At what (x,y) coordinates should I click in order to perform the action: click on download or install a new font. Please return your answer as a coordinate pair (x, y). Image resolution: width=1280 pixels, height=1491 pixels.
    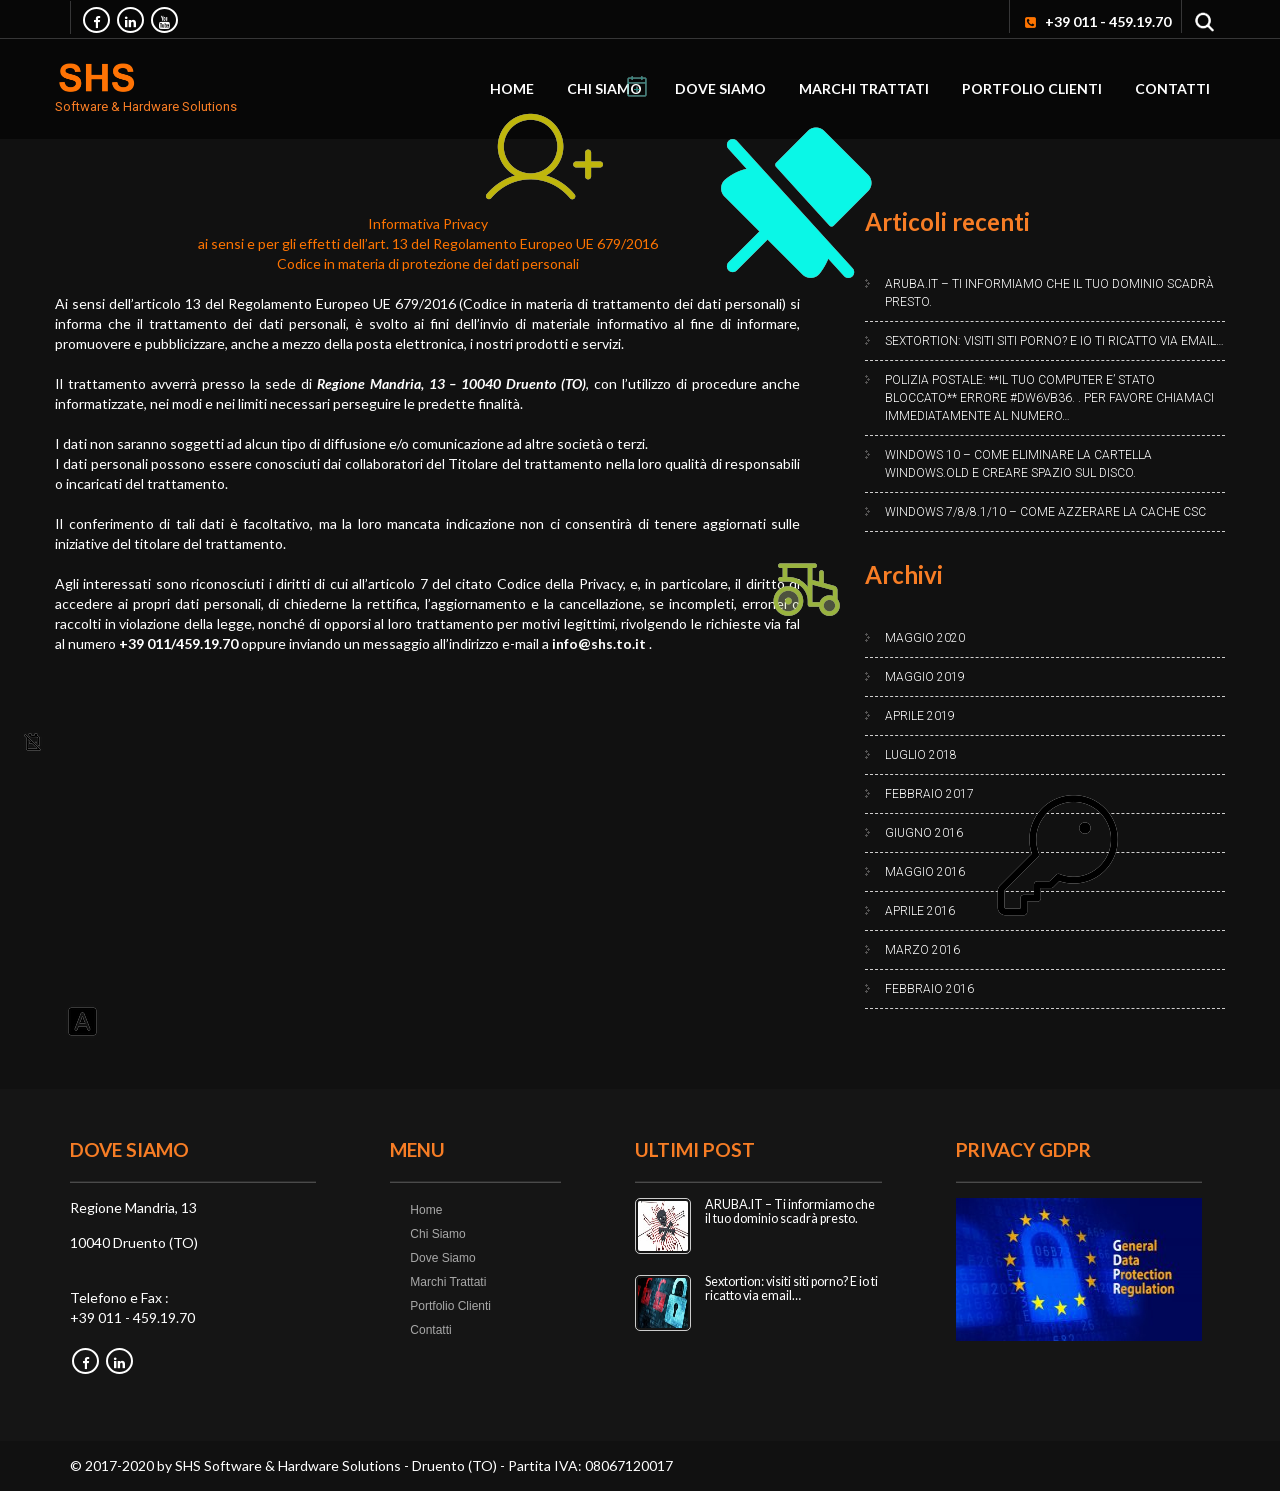
    Looking at the image, I should click on (82, 1021).